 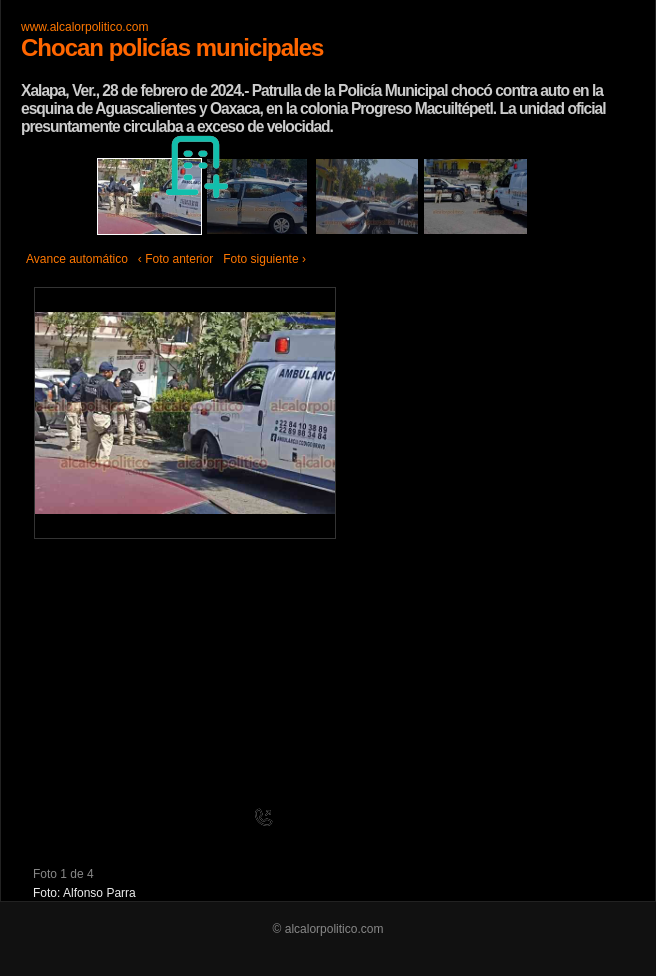 What do you see at coordinates (264, 817) in the screenshot?
I see `indicates an outgoing call` at bounding box center [264, 817].